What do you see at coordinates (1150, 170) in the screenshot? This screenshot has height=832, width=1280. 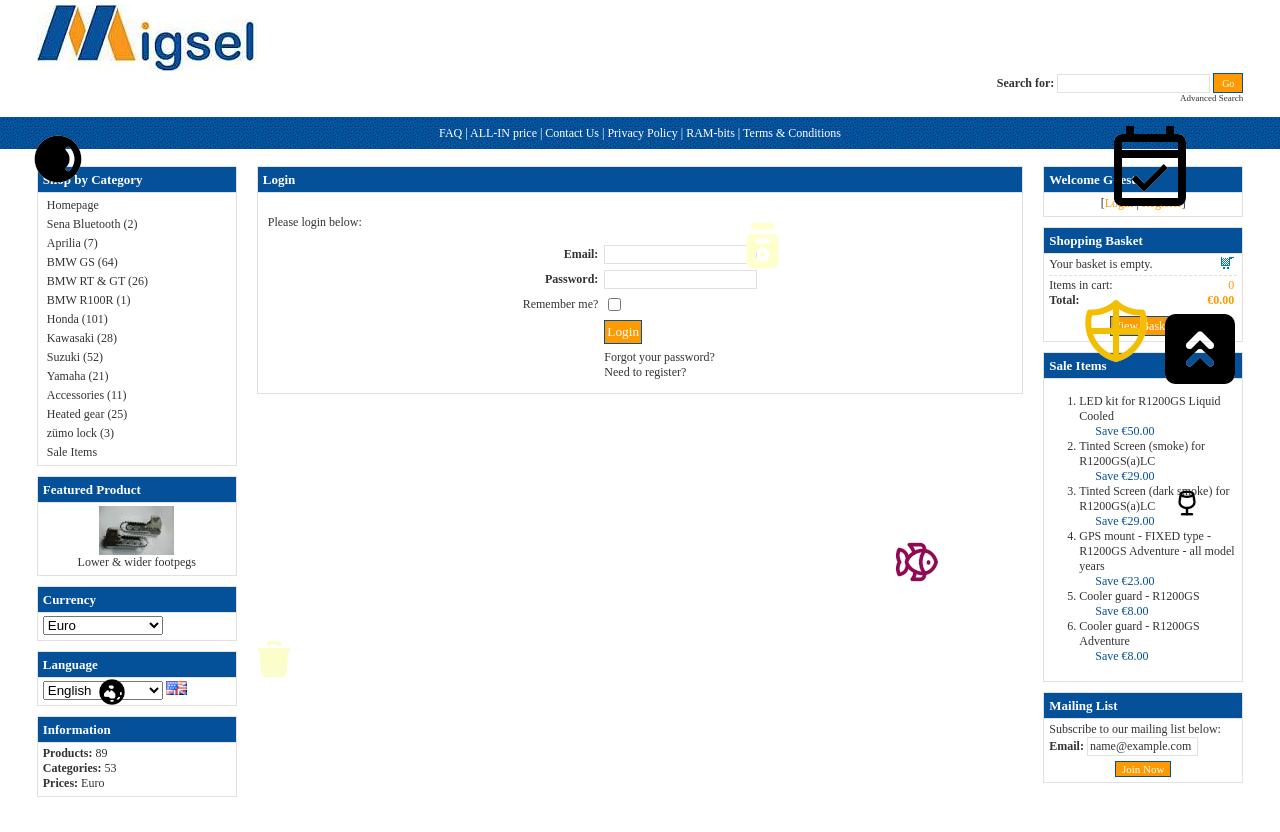 I see `event confirmed or available` at bounding box center [1150, 170].